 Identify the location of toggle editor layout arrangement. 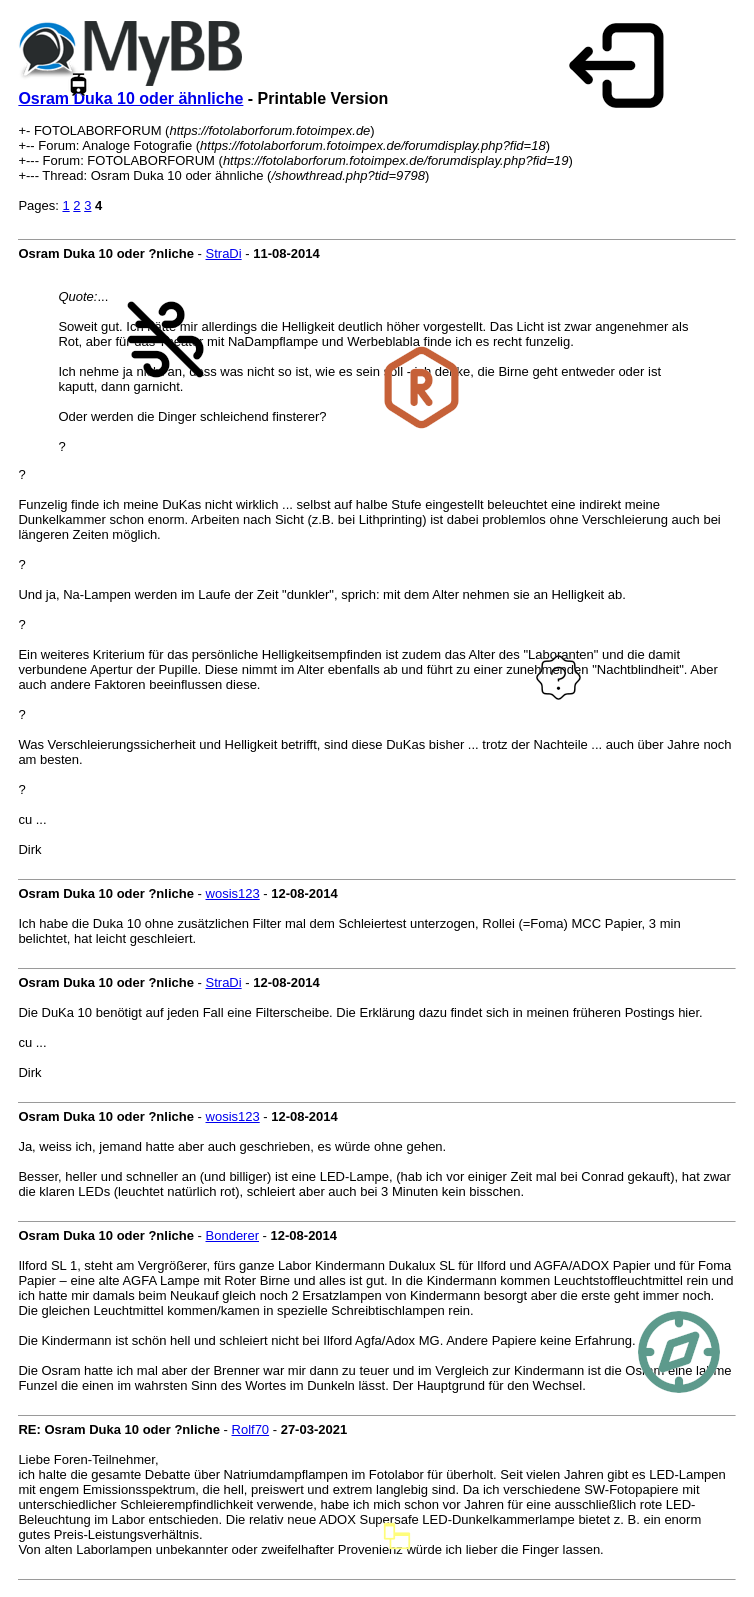
(397, 1536).